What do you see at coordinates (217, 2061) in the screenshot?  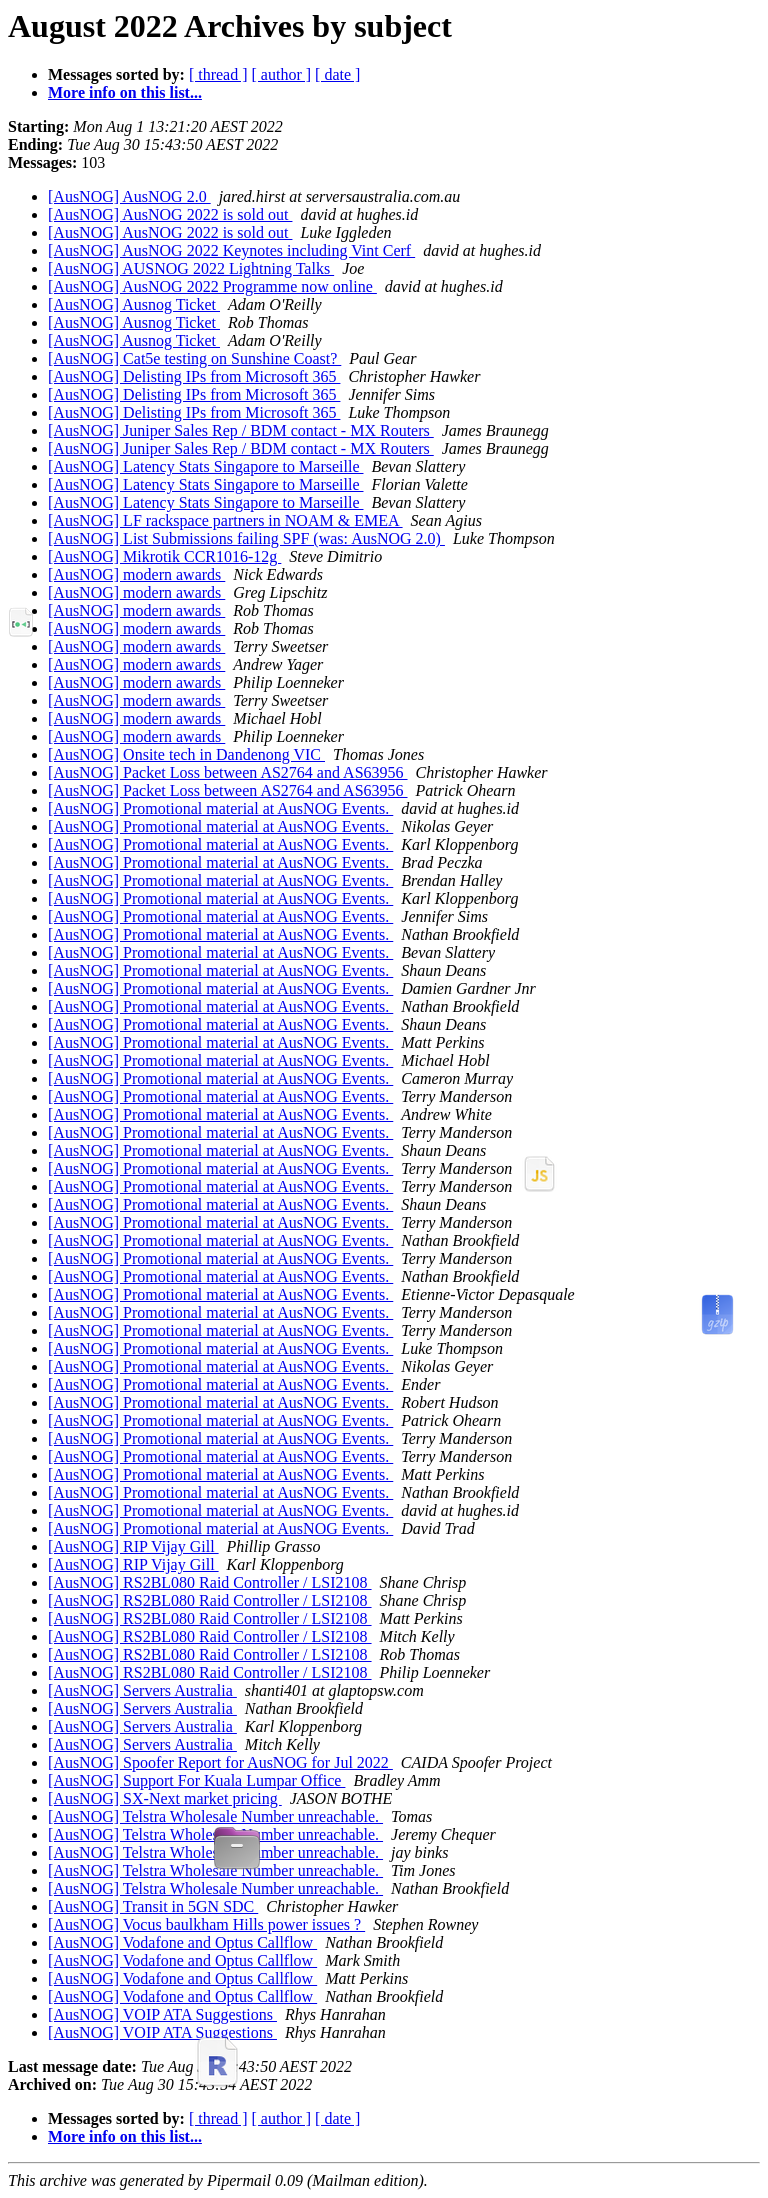 I see `an R programming language source file` at bounding box center [217, 2061].